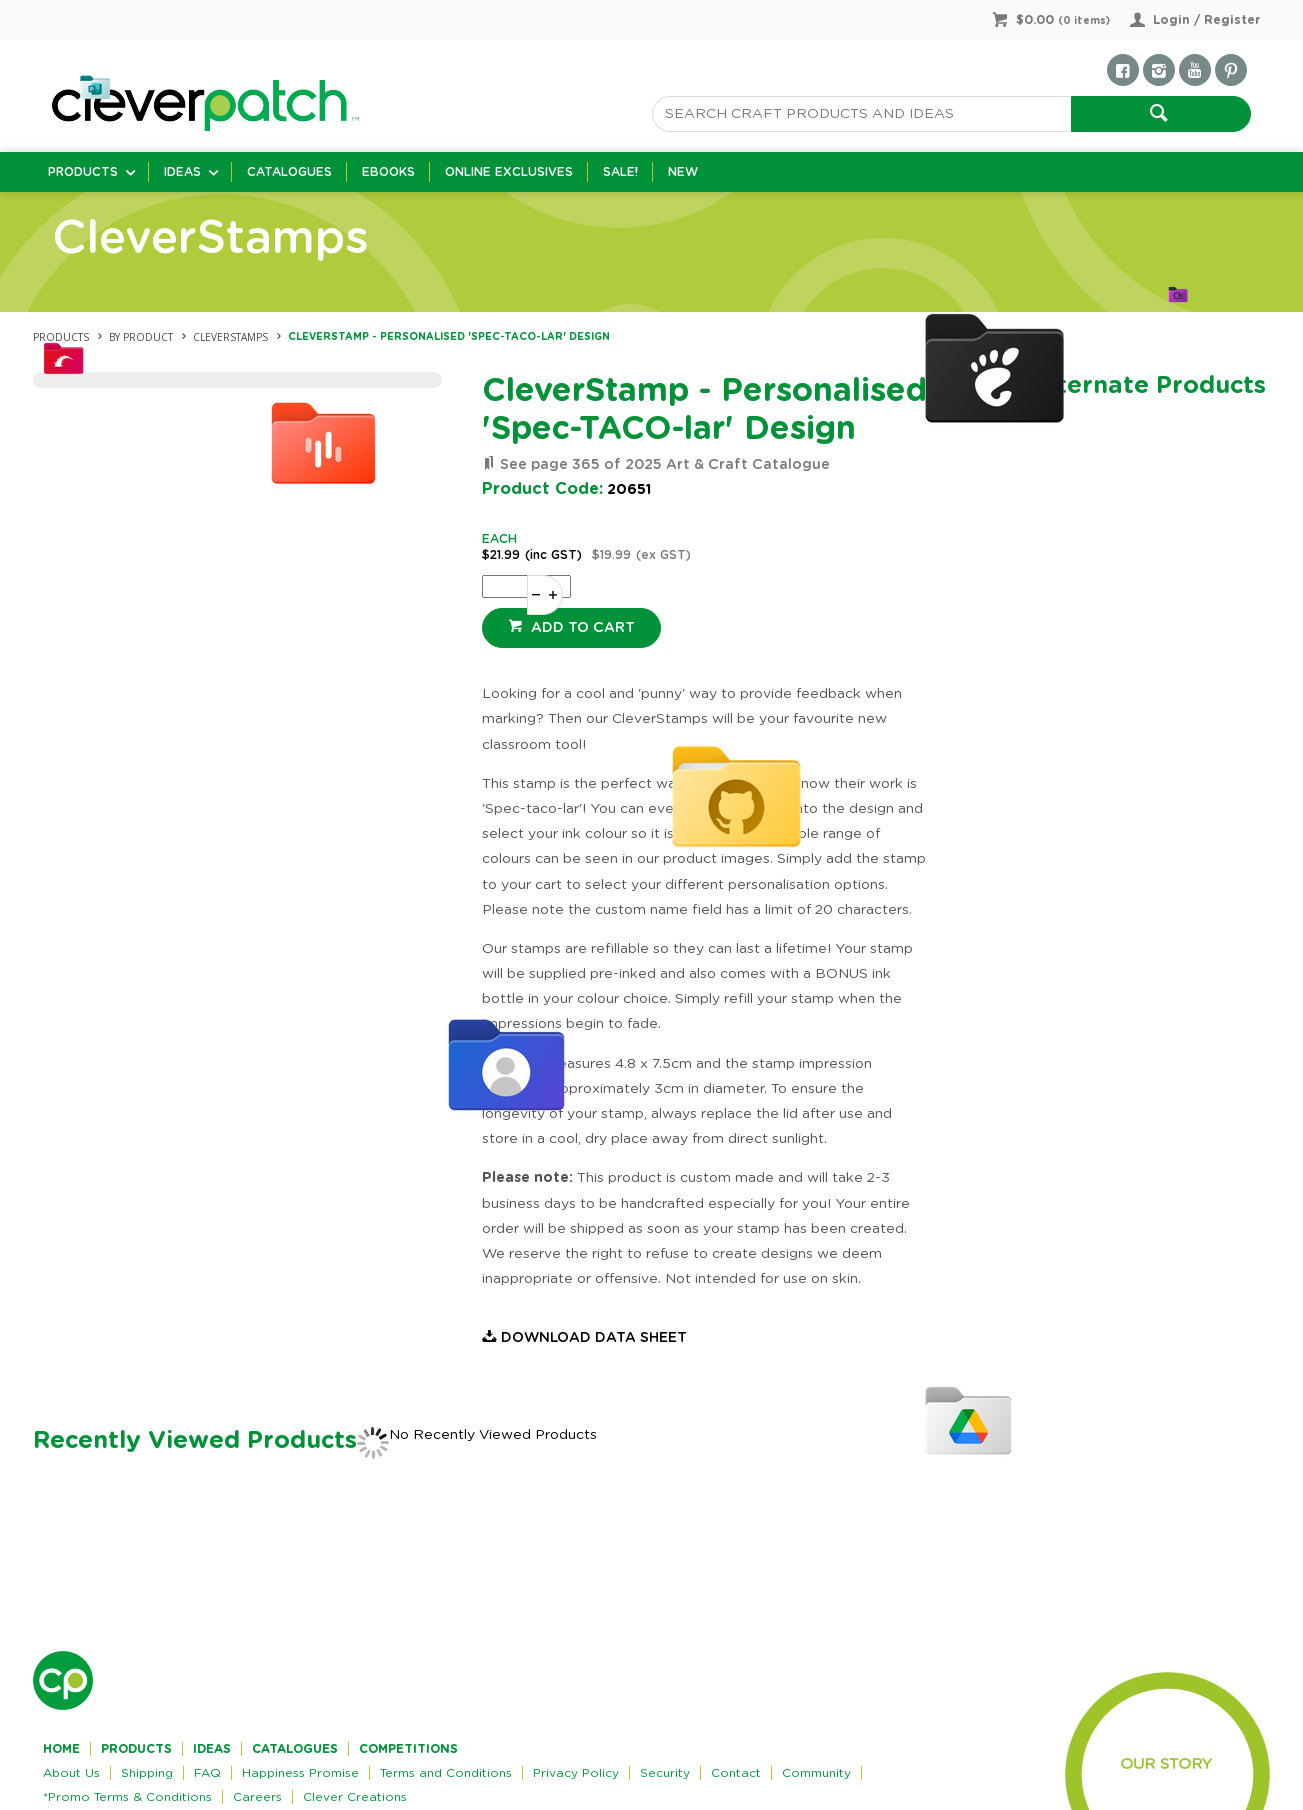  I want to click on folder containing ruby on rails project files, so click(63, 359).